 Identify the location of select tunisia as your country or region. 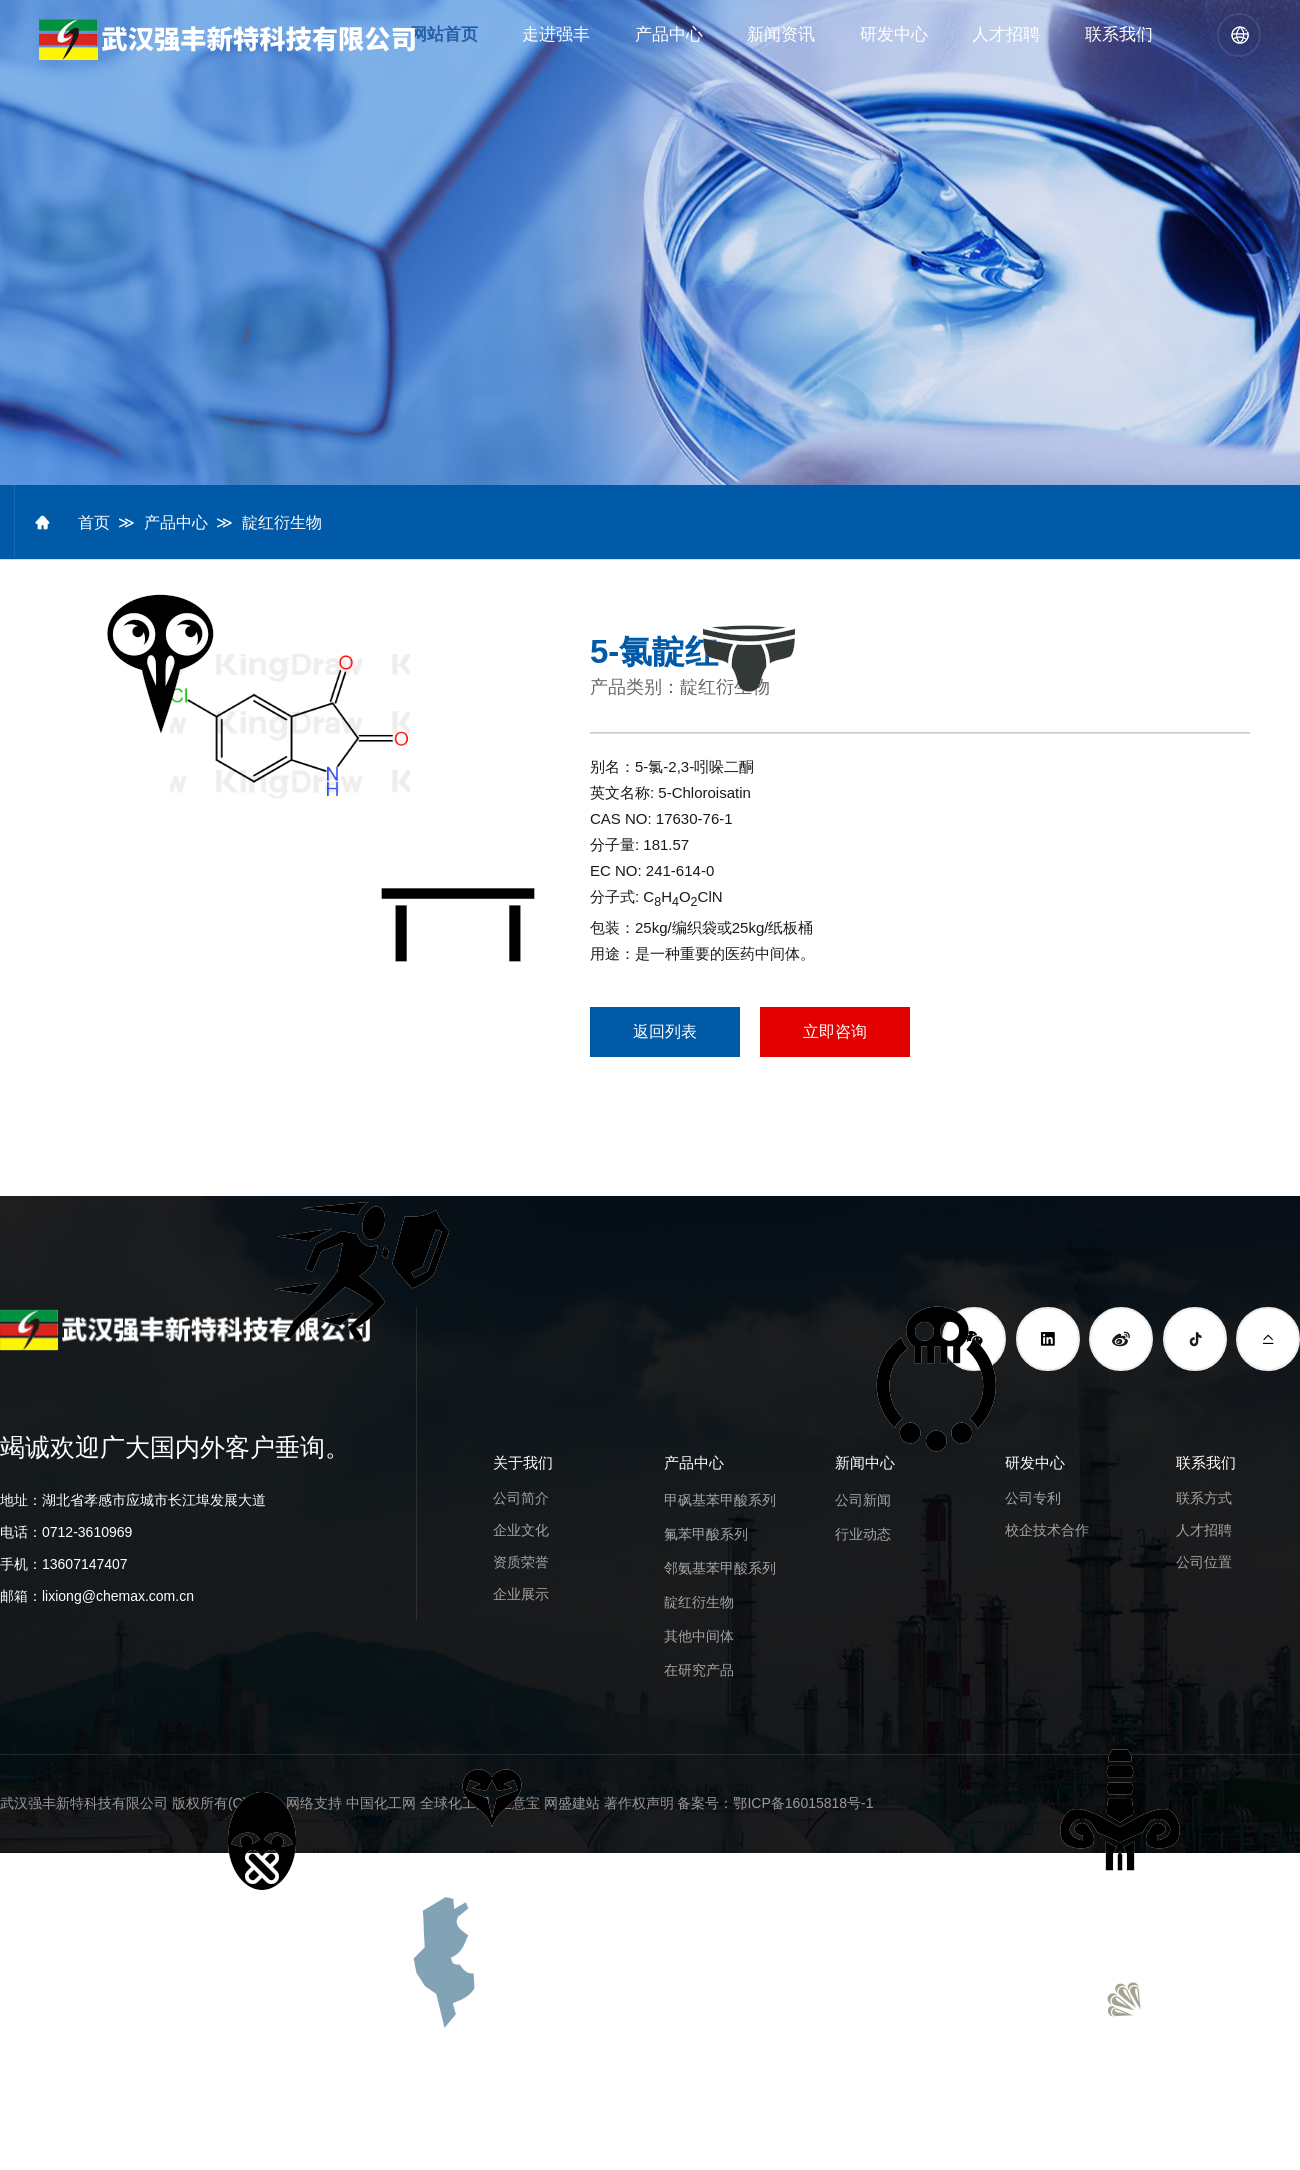
(449, 1961).